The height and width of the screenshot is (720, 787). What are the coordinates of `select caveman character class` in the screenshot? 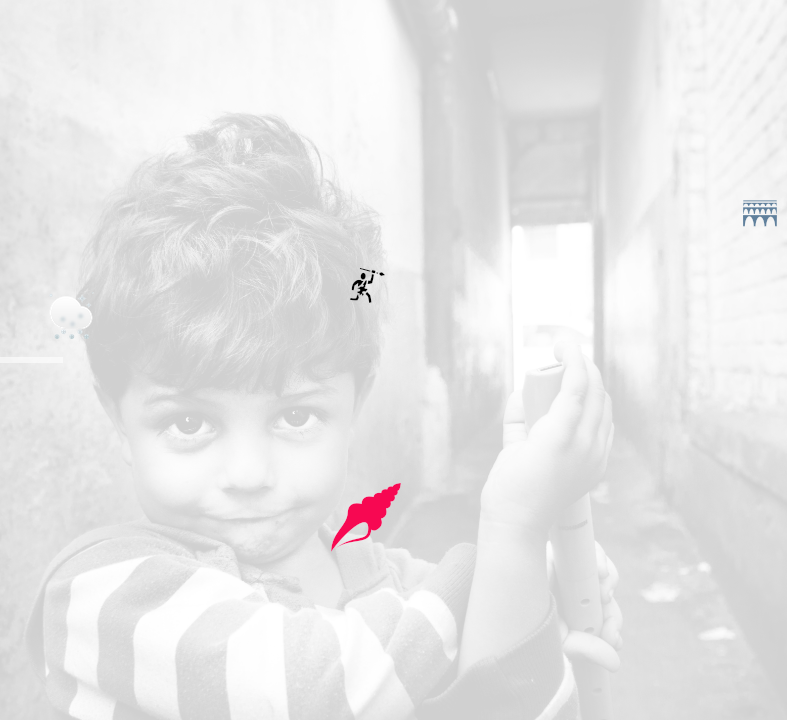 It's located at (367, 285).